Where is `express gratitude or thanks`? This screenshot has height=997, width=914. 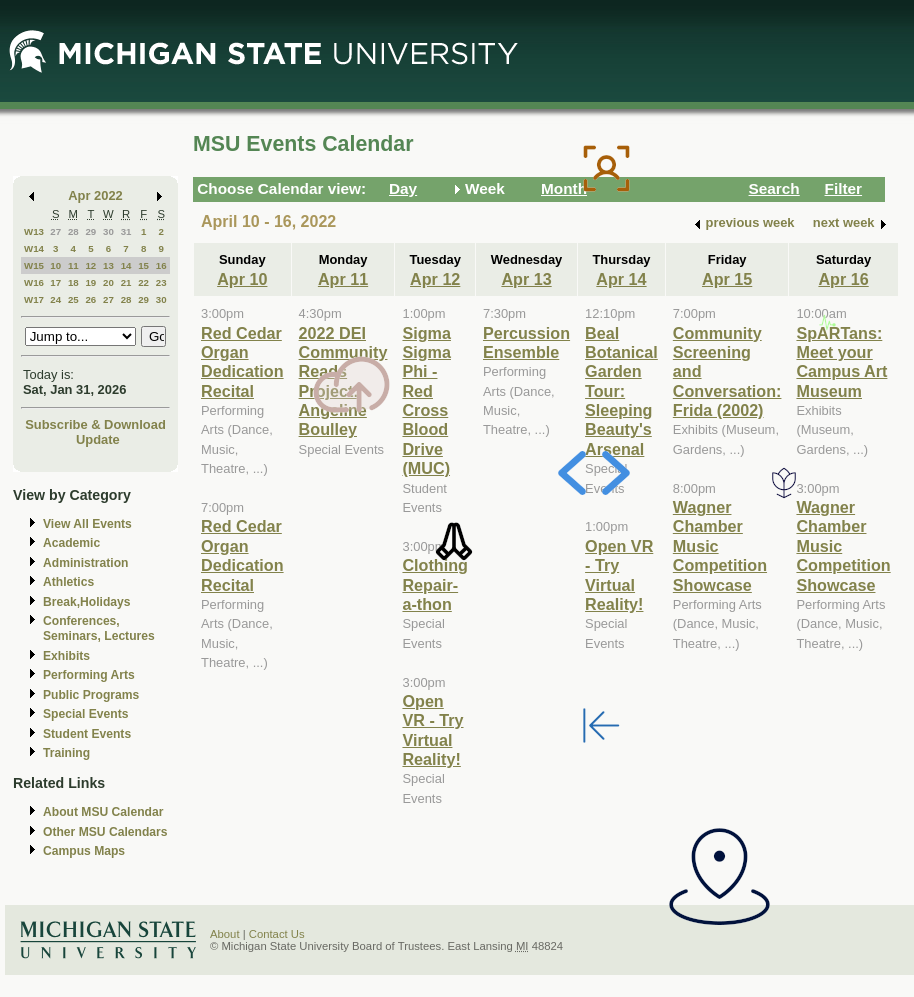
express gratitude or thanks is located at coordinates (454, 542).